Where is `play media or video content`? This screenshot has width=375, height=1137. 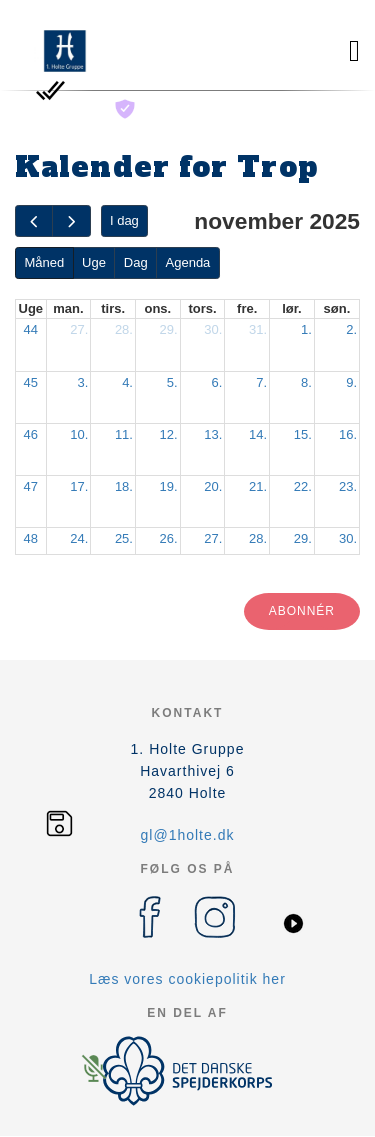
play media or video content is located at coordinates (293, 923).